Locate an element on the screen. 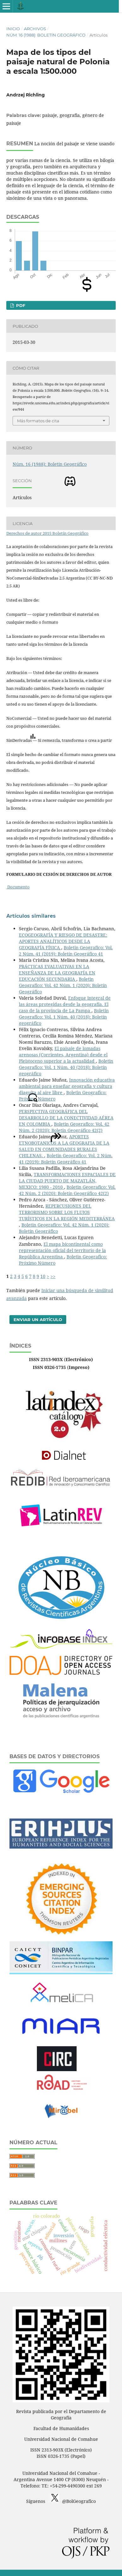 The width and height of the screenshot is (122, 2576). search through your messages is located at coordinates (32, 1097).